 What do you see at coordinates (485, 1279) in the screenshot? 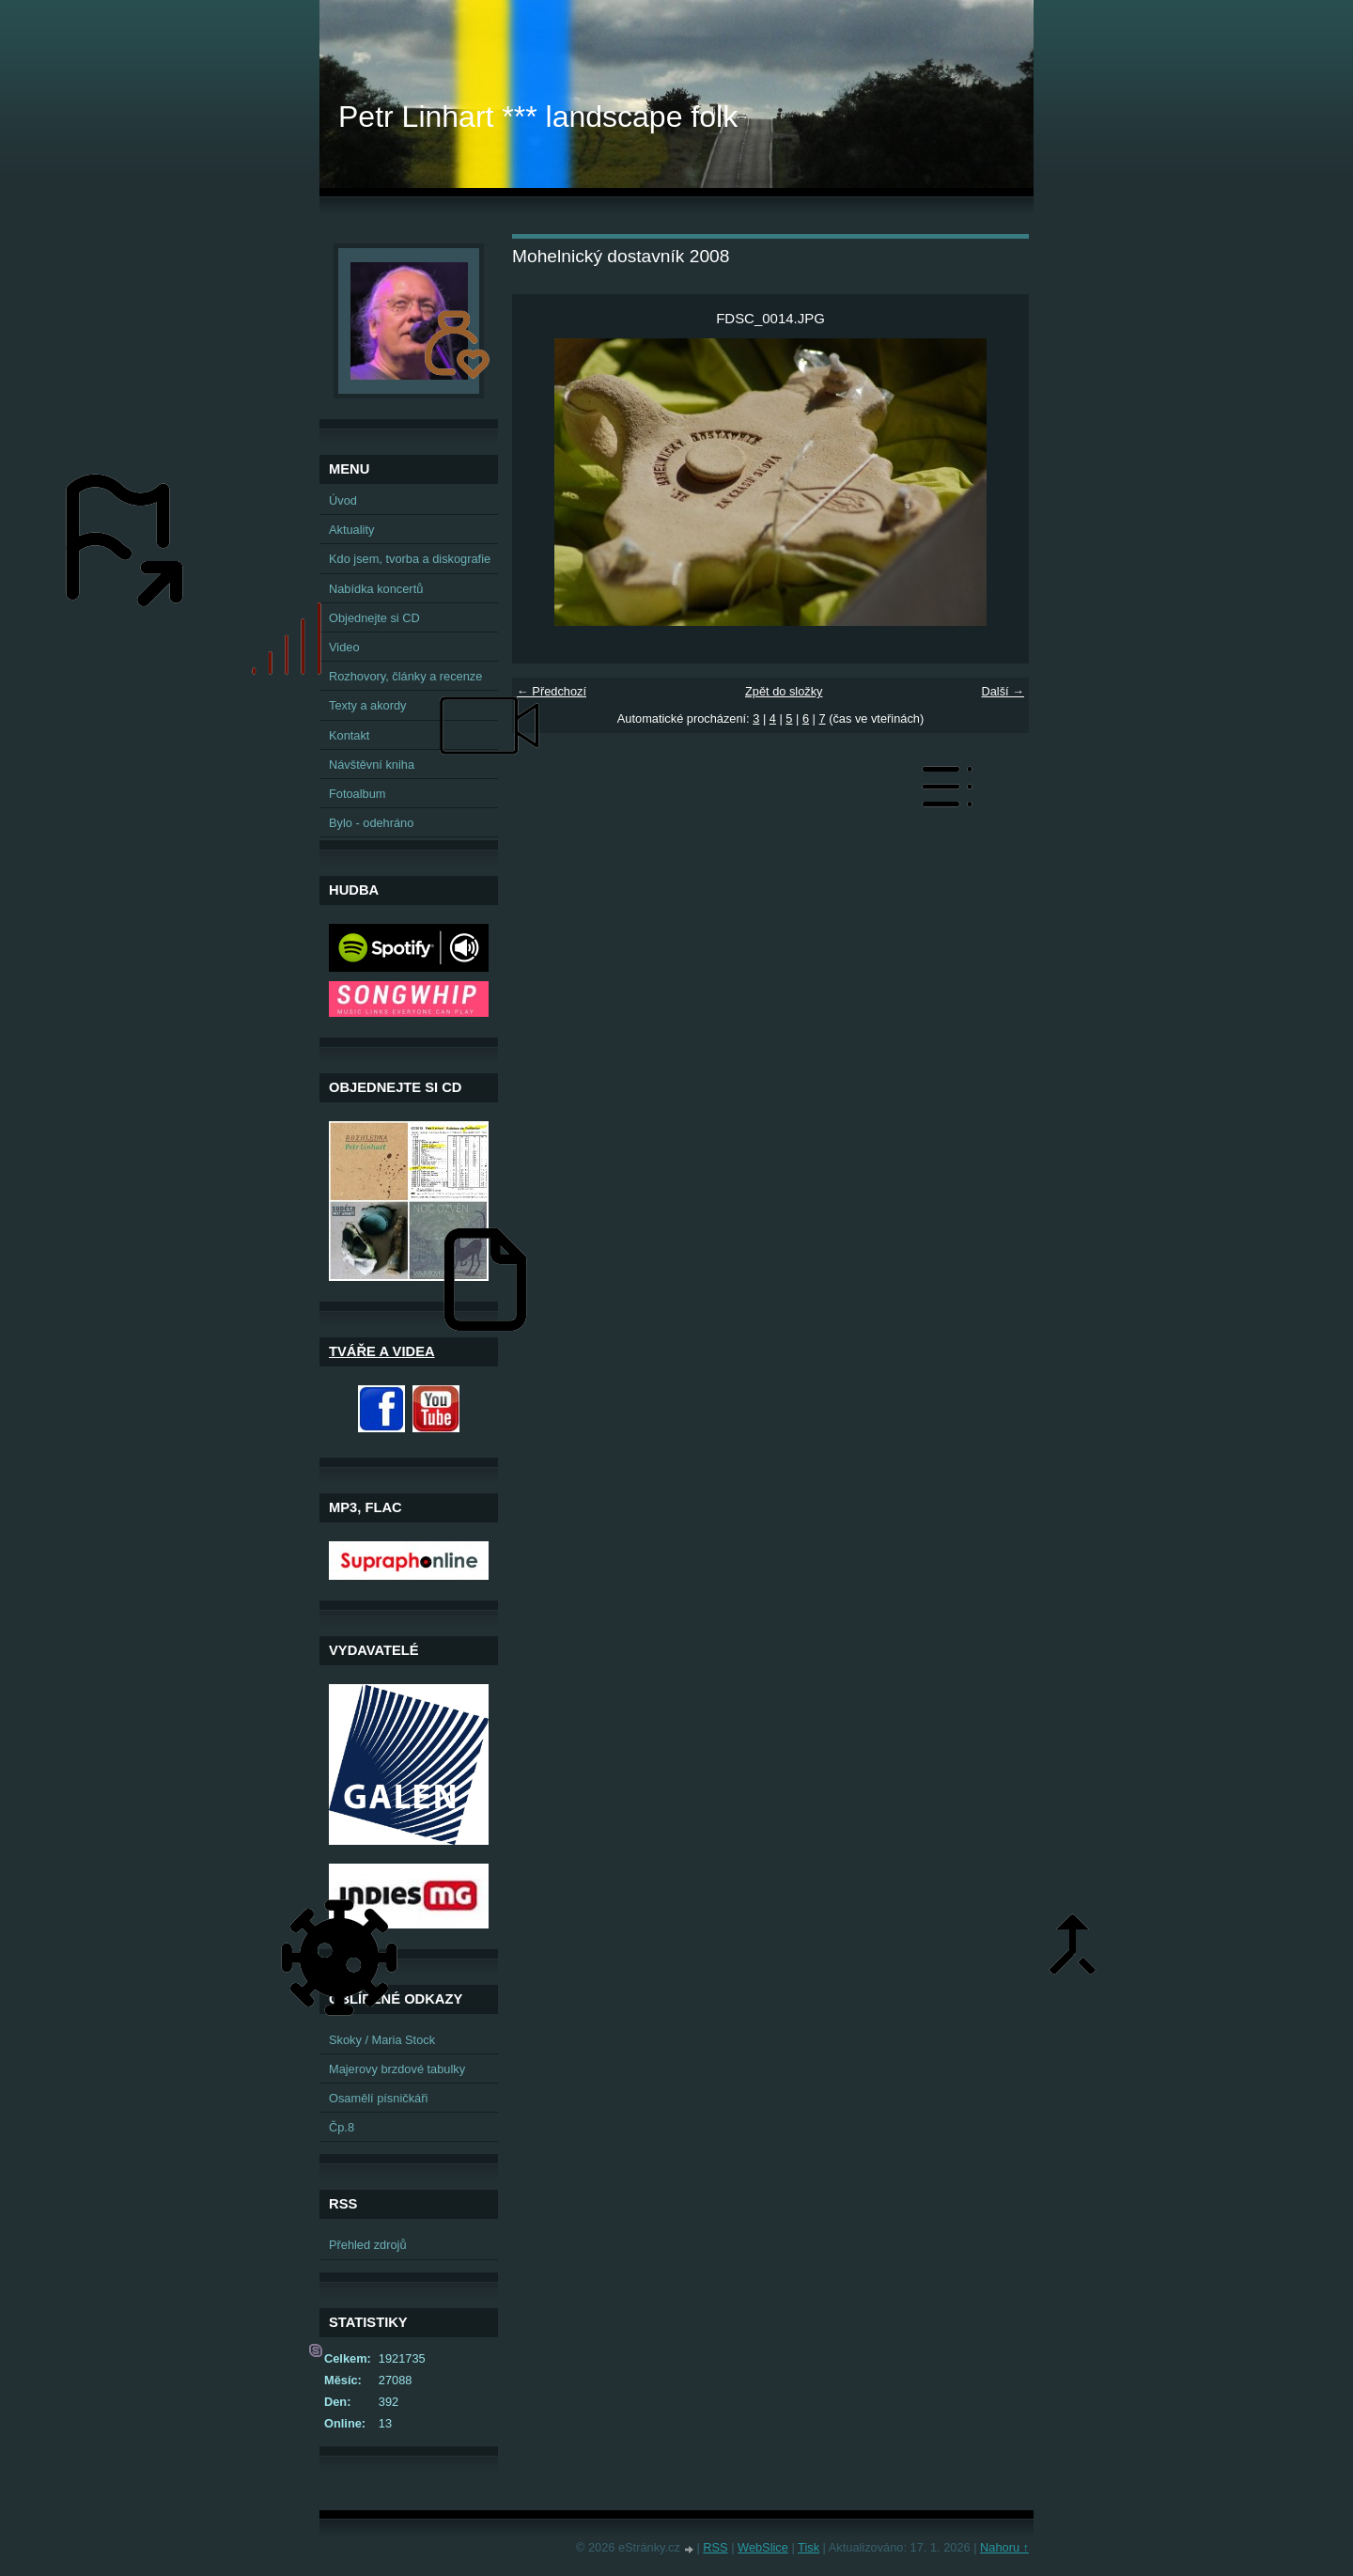
I see `view or open a file` at bounding box center [485, 1279].